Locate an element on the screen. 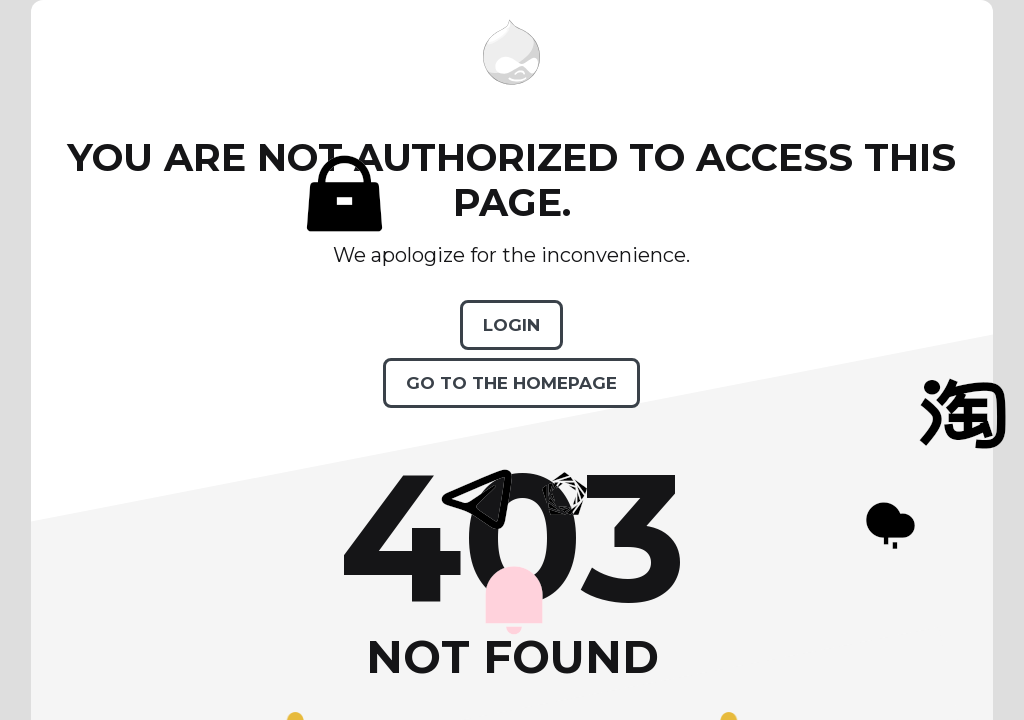 The width and height of the screenshot is (1024, 720). open Taobao app is located at coordinates (961, 413).